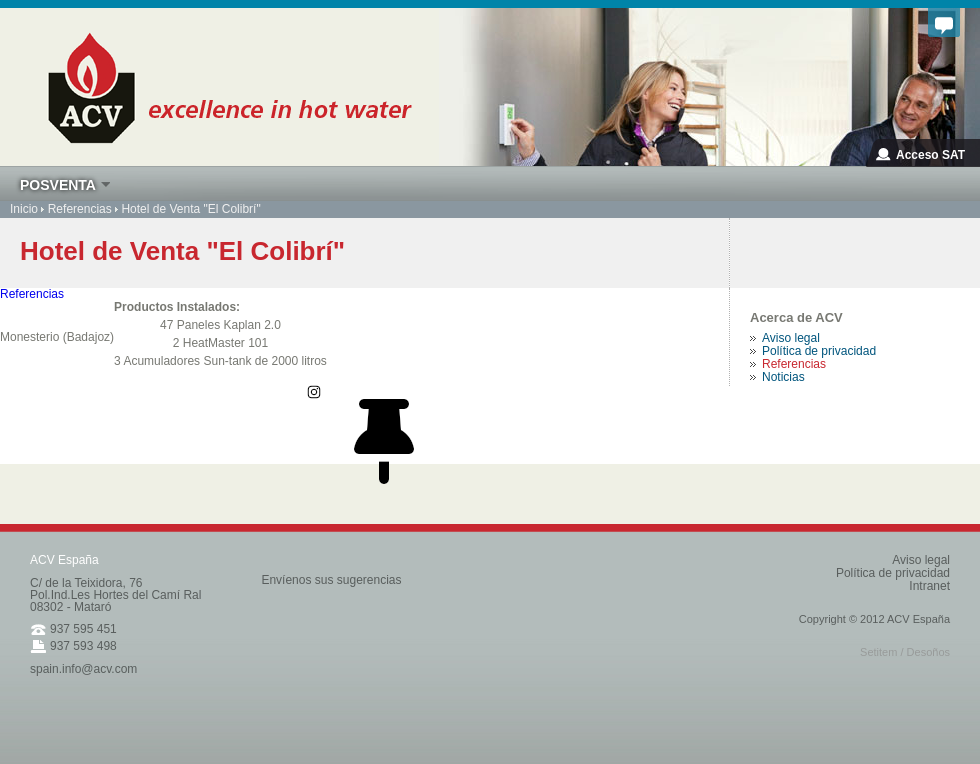  Describe the element at coordinates (384, 439) in the screenshot. I see `pin an item to keep it visible` at that location.